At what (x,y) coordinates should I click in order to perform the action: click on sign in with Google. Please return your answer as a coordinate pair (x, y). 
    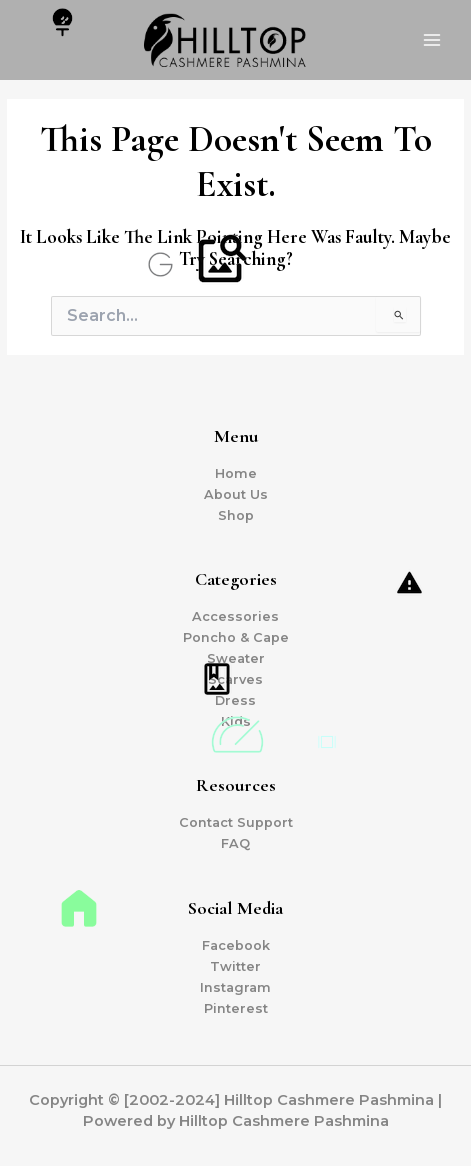
    Looking at the image, I should click on (160, 264).